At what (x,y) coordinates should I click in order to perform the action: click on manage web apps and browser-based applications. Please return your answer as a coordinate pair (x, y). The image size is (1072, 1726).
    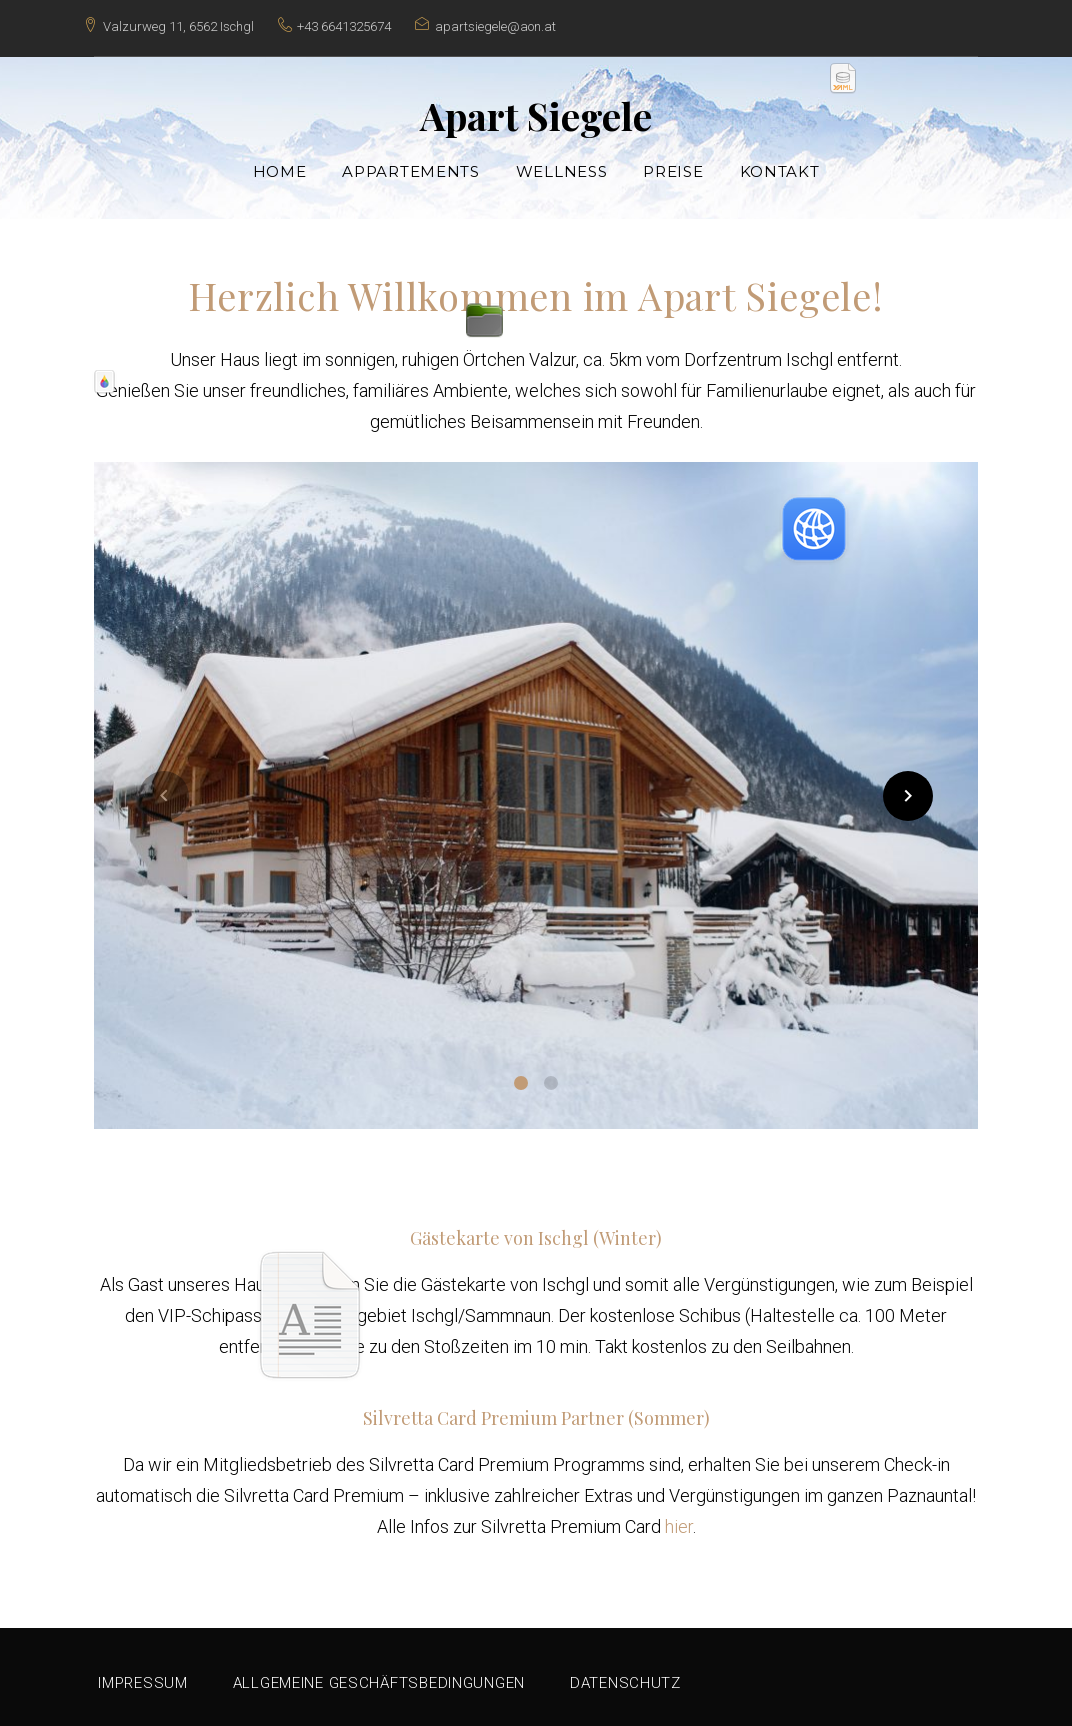
    Looking at the image, I should click on (814, 530).